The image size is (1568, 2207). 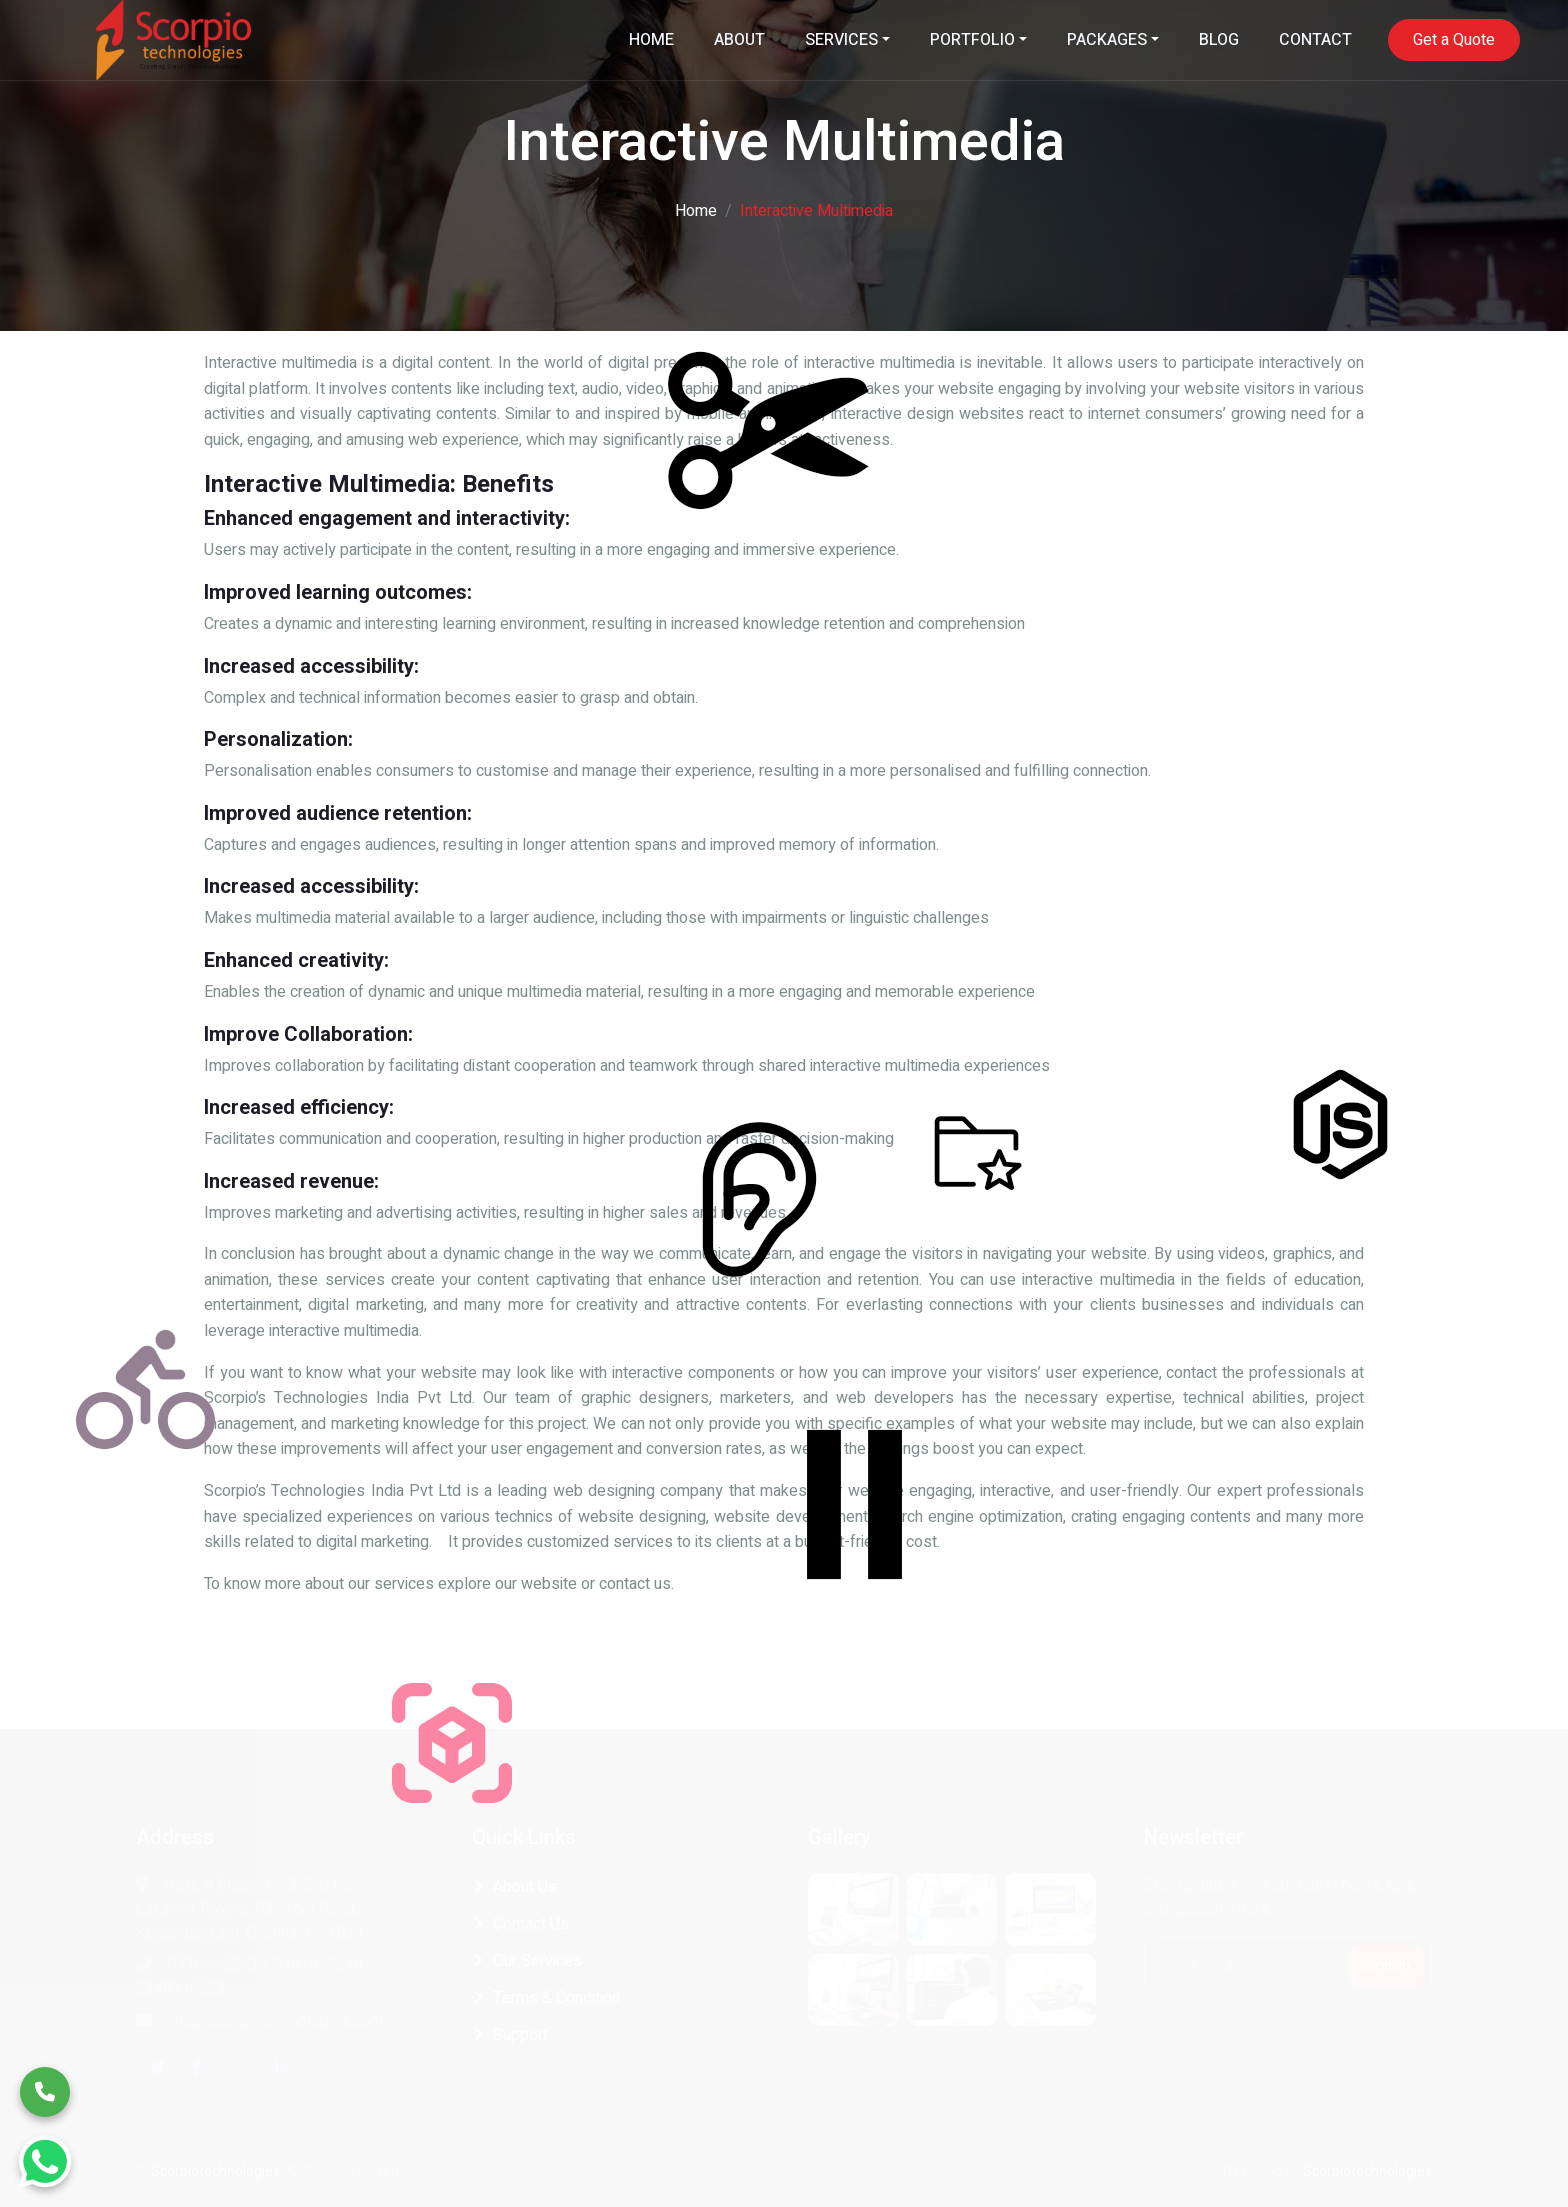 I want to click on pause media playback, so click(x=854, y=1504).